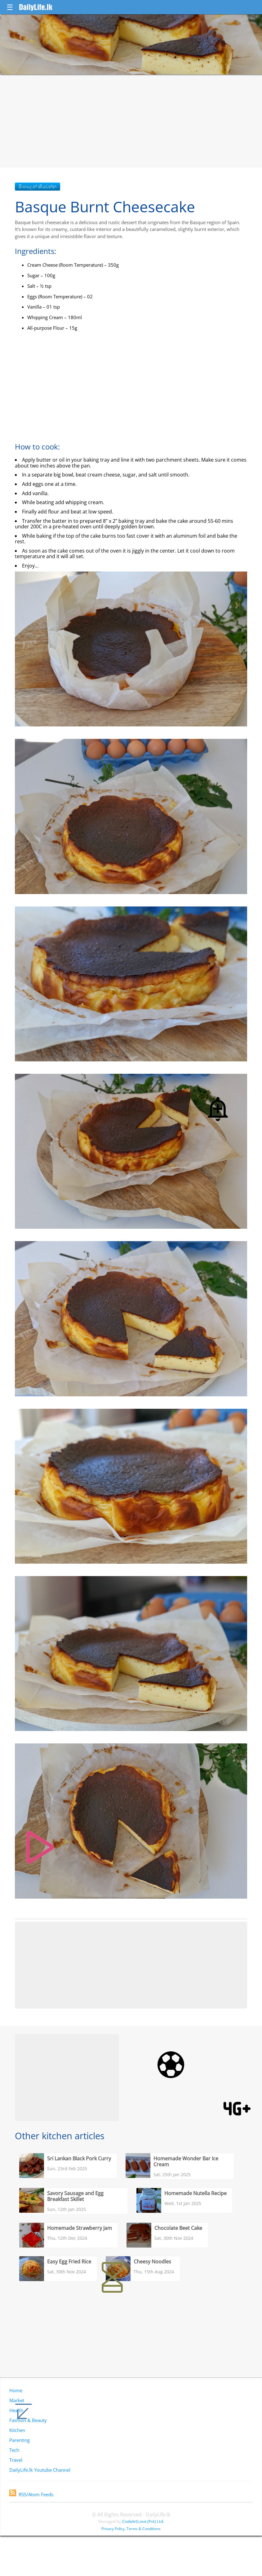 This screenshot has width=262, height=2576. I want to click on add a new reminder or alert, so click(218, 1109).